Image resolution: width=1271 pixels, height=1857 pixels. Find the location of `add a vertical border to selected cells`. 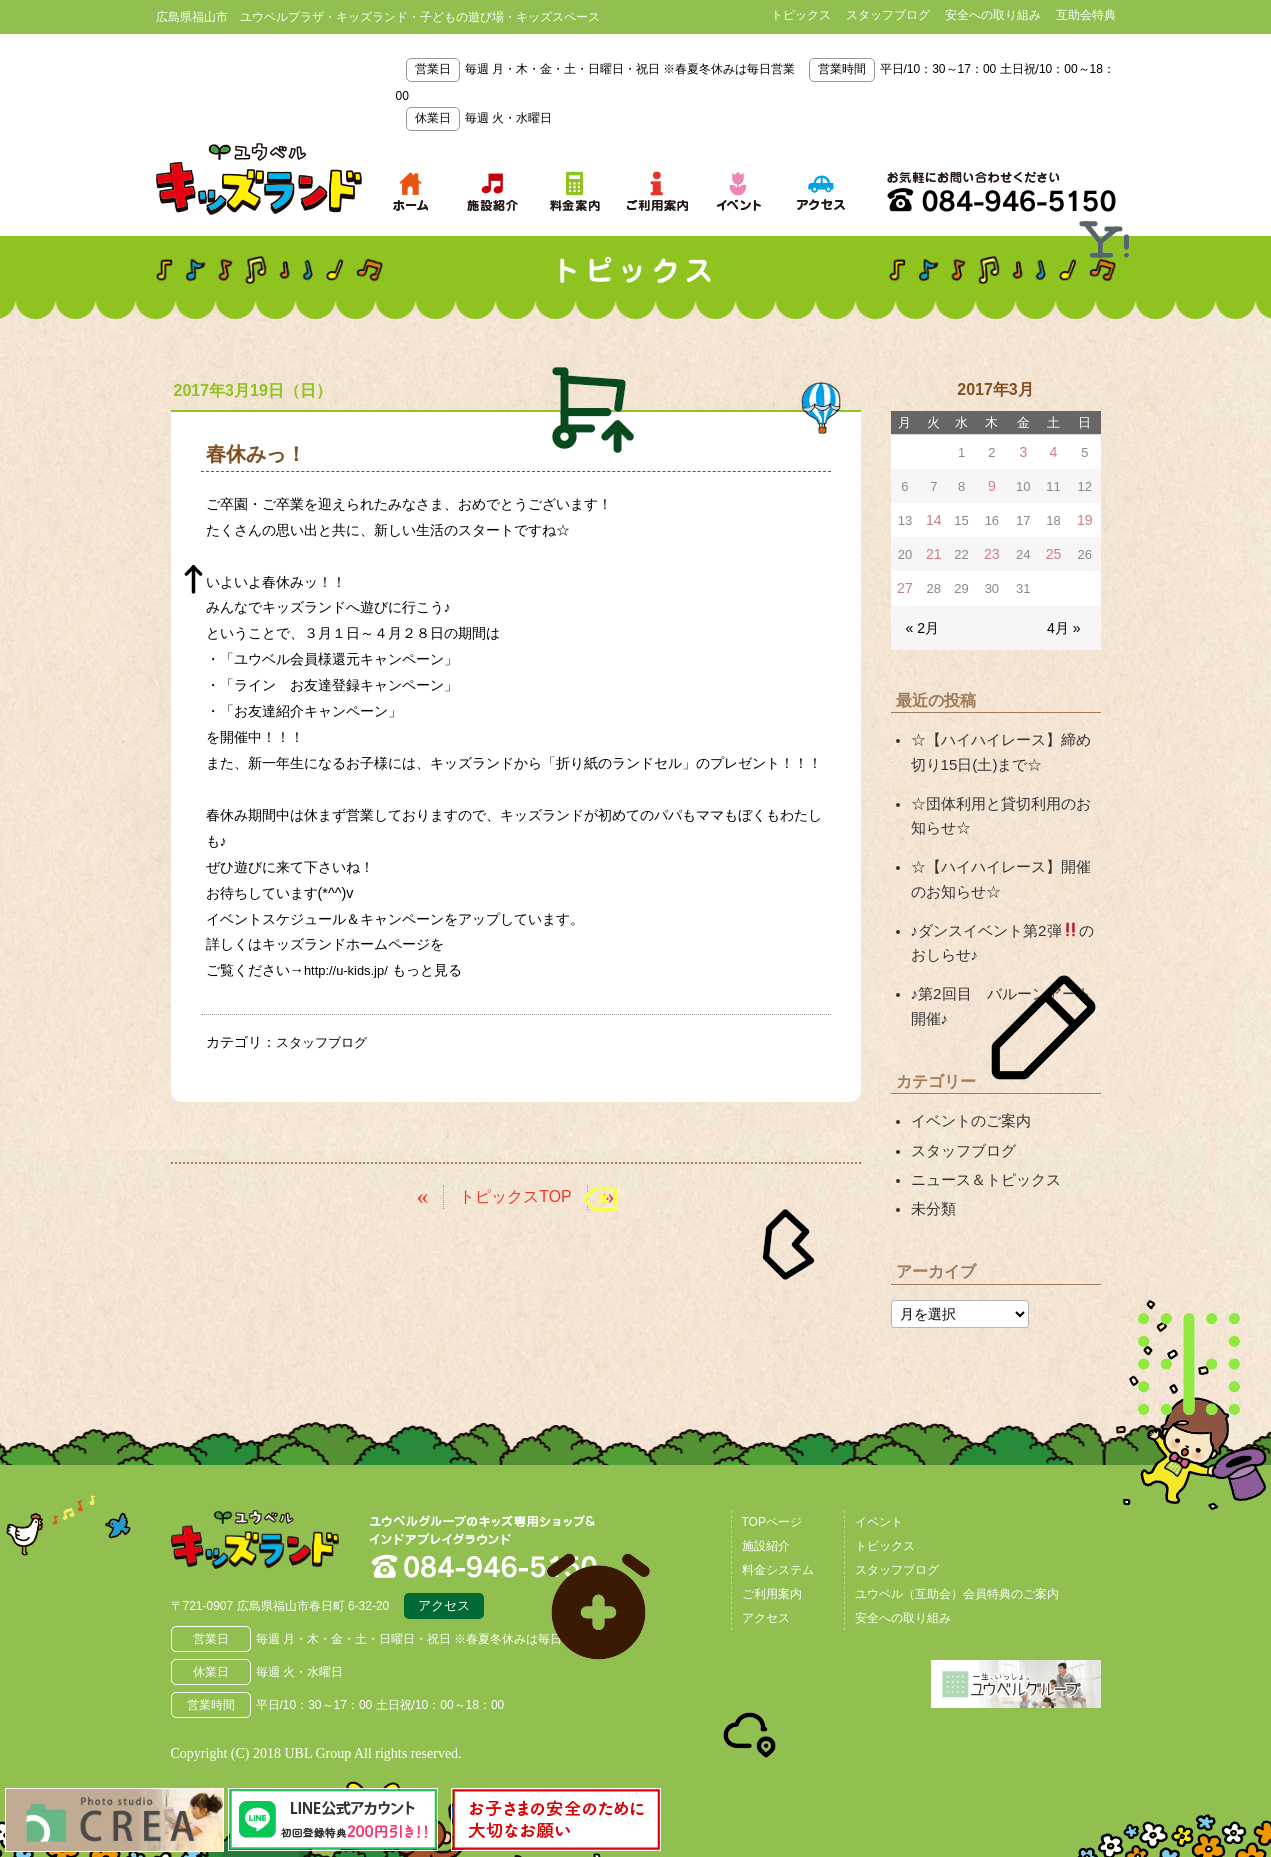

add a vertical border to selected cells is located at coordinates (1189, 1364).